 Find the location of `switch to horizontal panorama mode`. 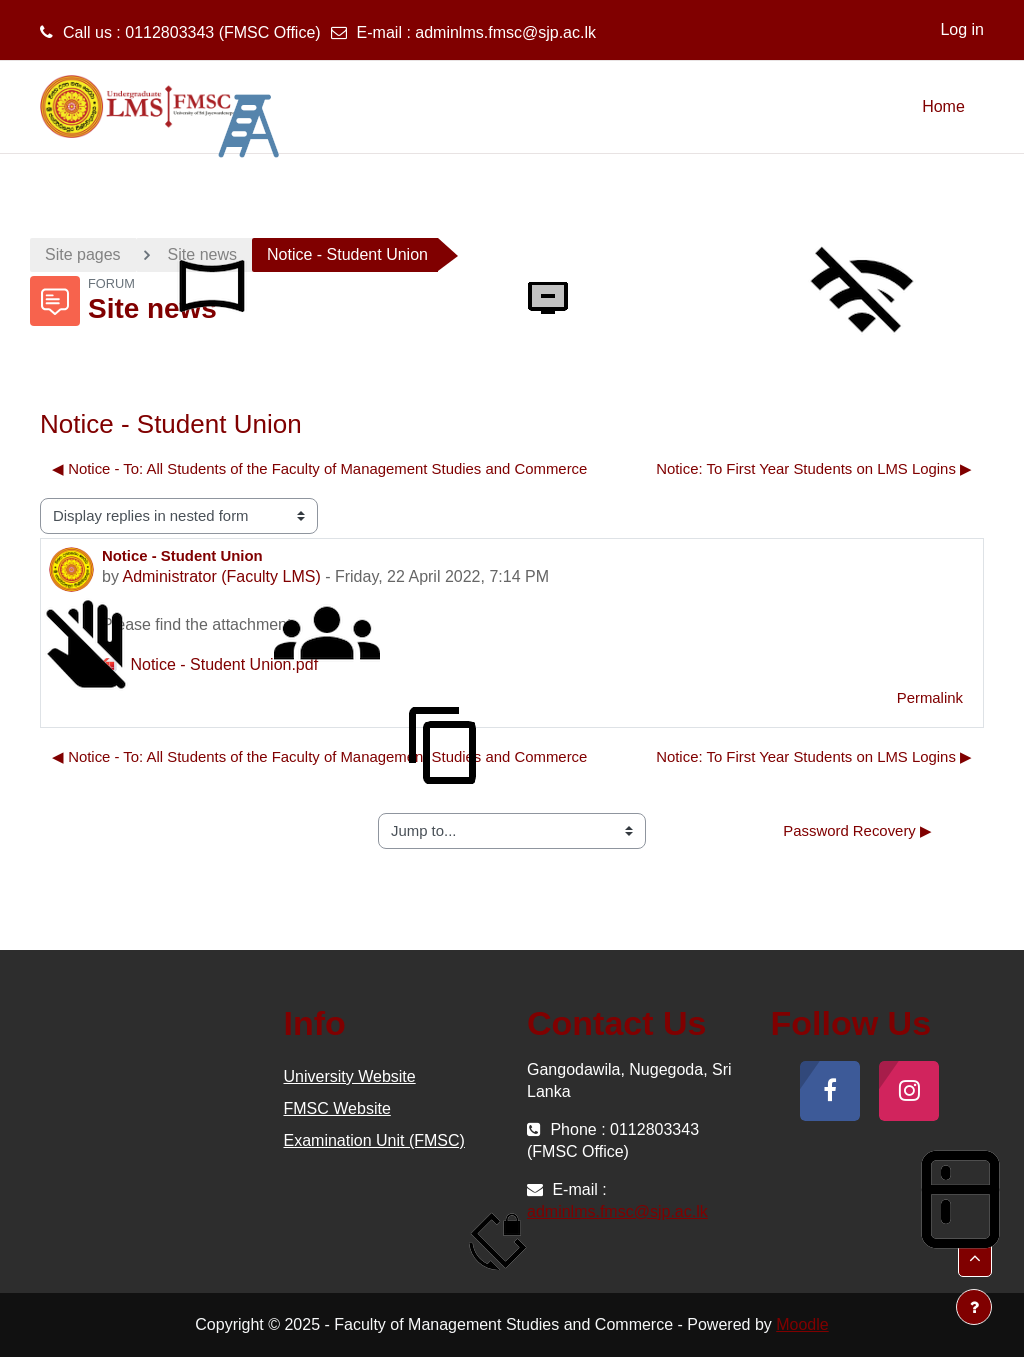

switch to horizontal panorama mode is located at coordinates (212, 286).